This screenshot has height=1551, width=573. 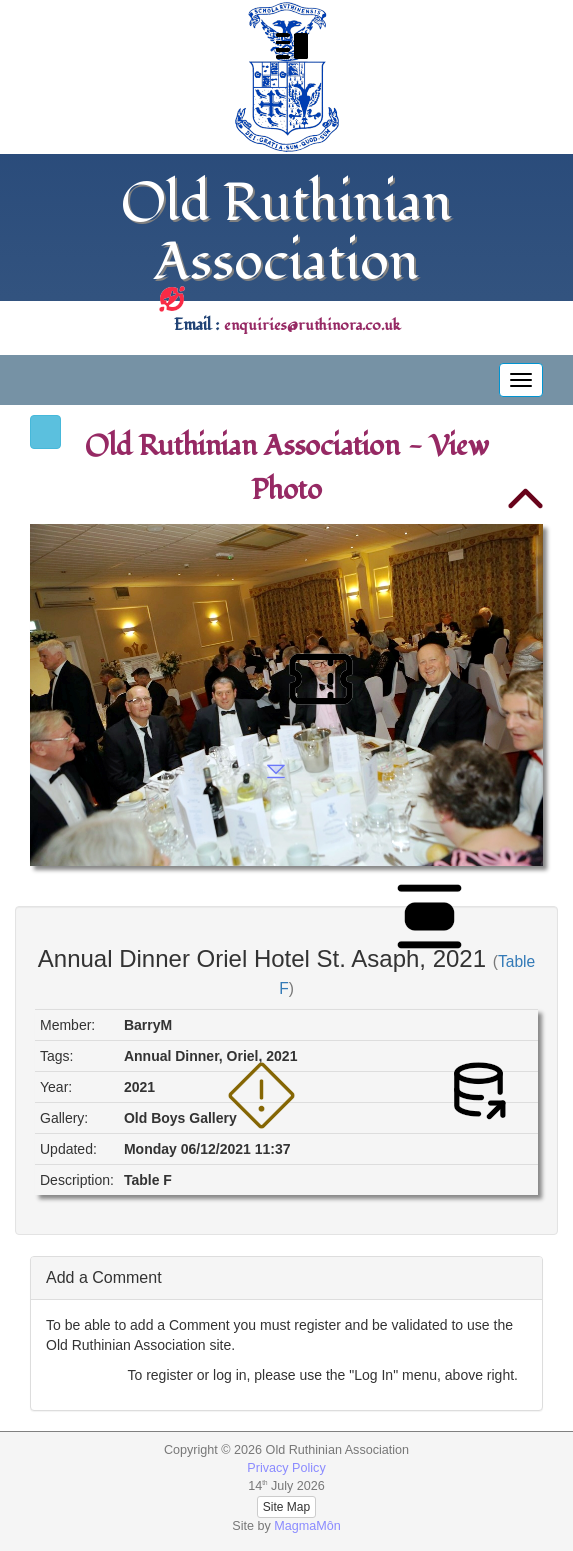 What do you see at coordinates (321, 679) in the screenshot?
I see `view your tickets or passes` at bounding box center [321, 679].